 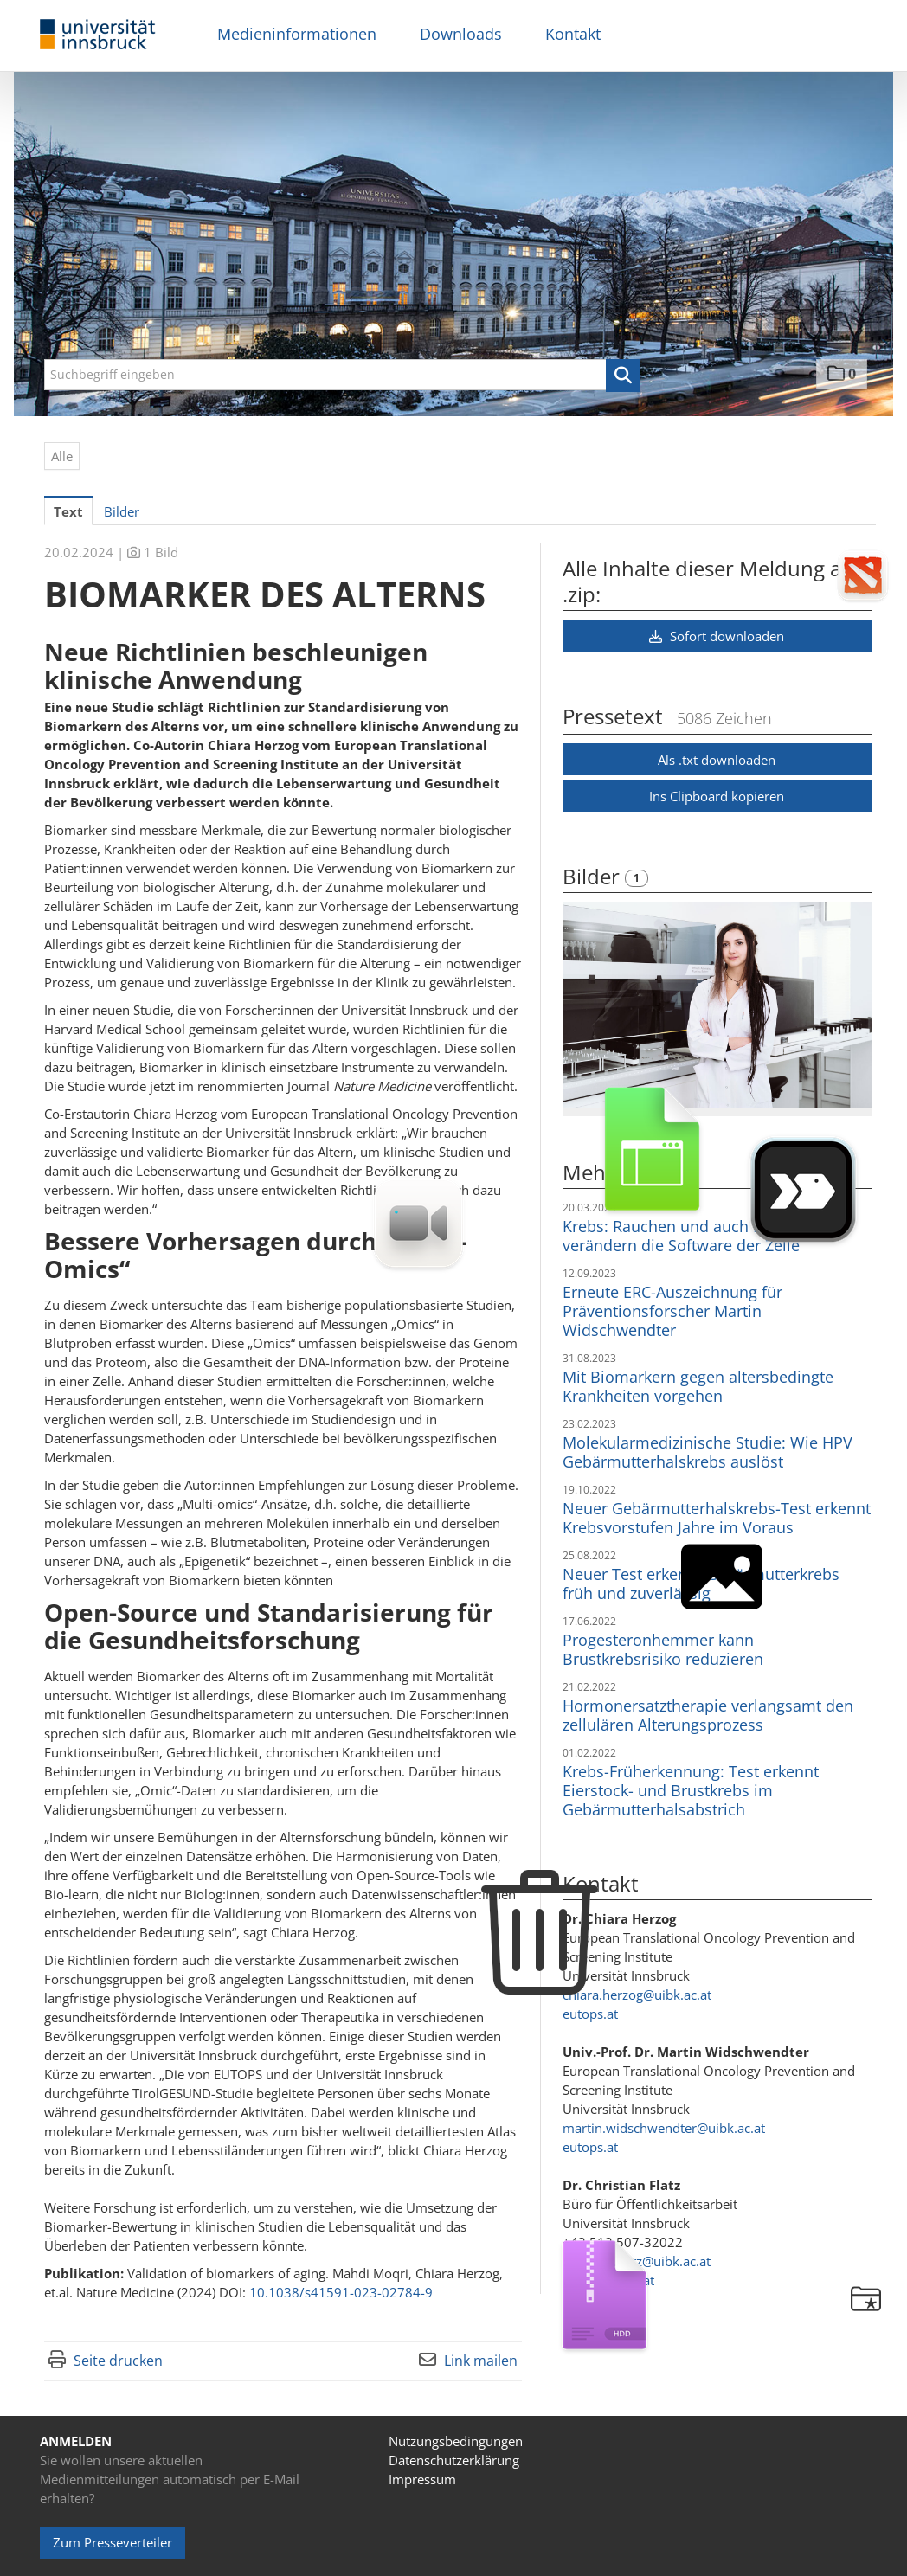 I want to click on open fish shell terminal application, so click(x=803, y=1190).